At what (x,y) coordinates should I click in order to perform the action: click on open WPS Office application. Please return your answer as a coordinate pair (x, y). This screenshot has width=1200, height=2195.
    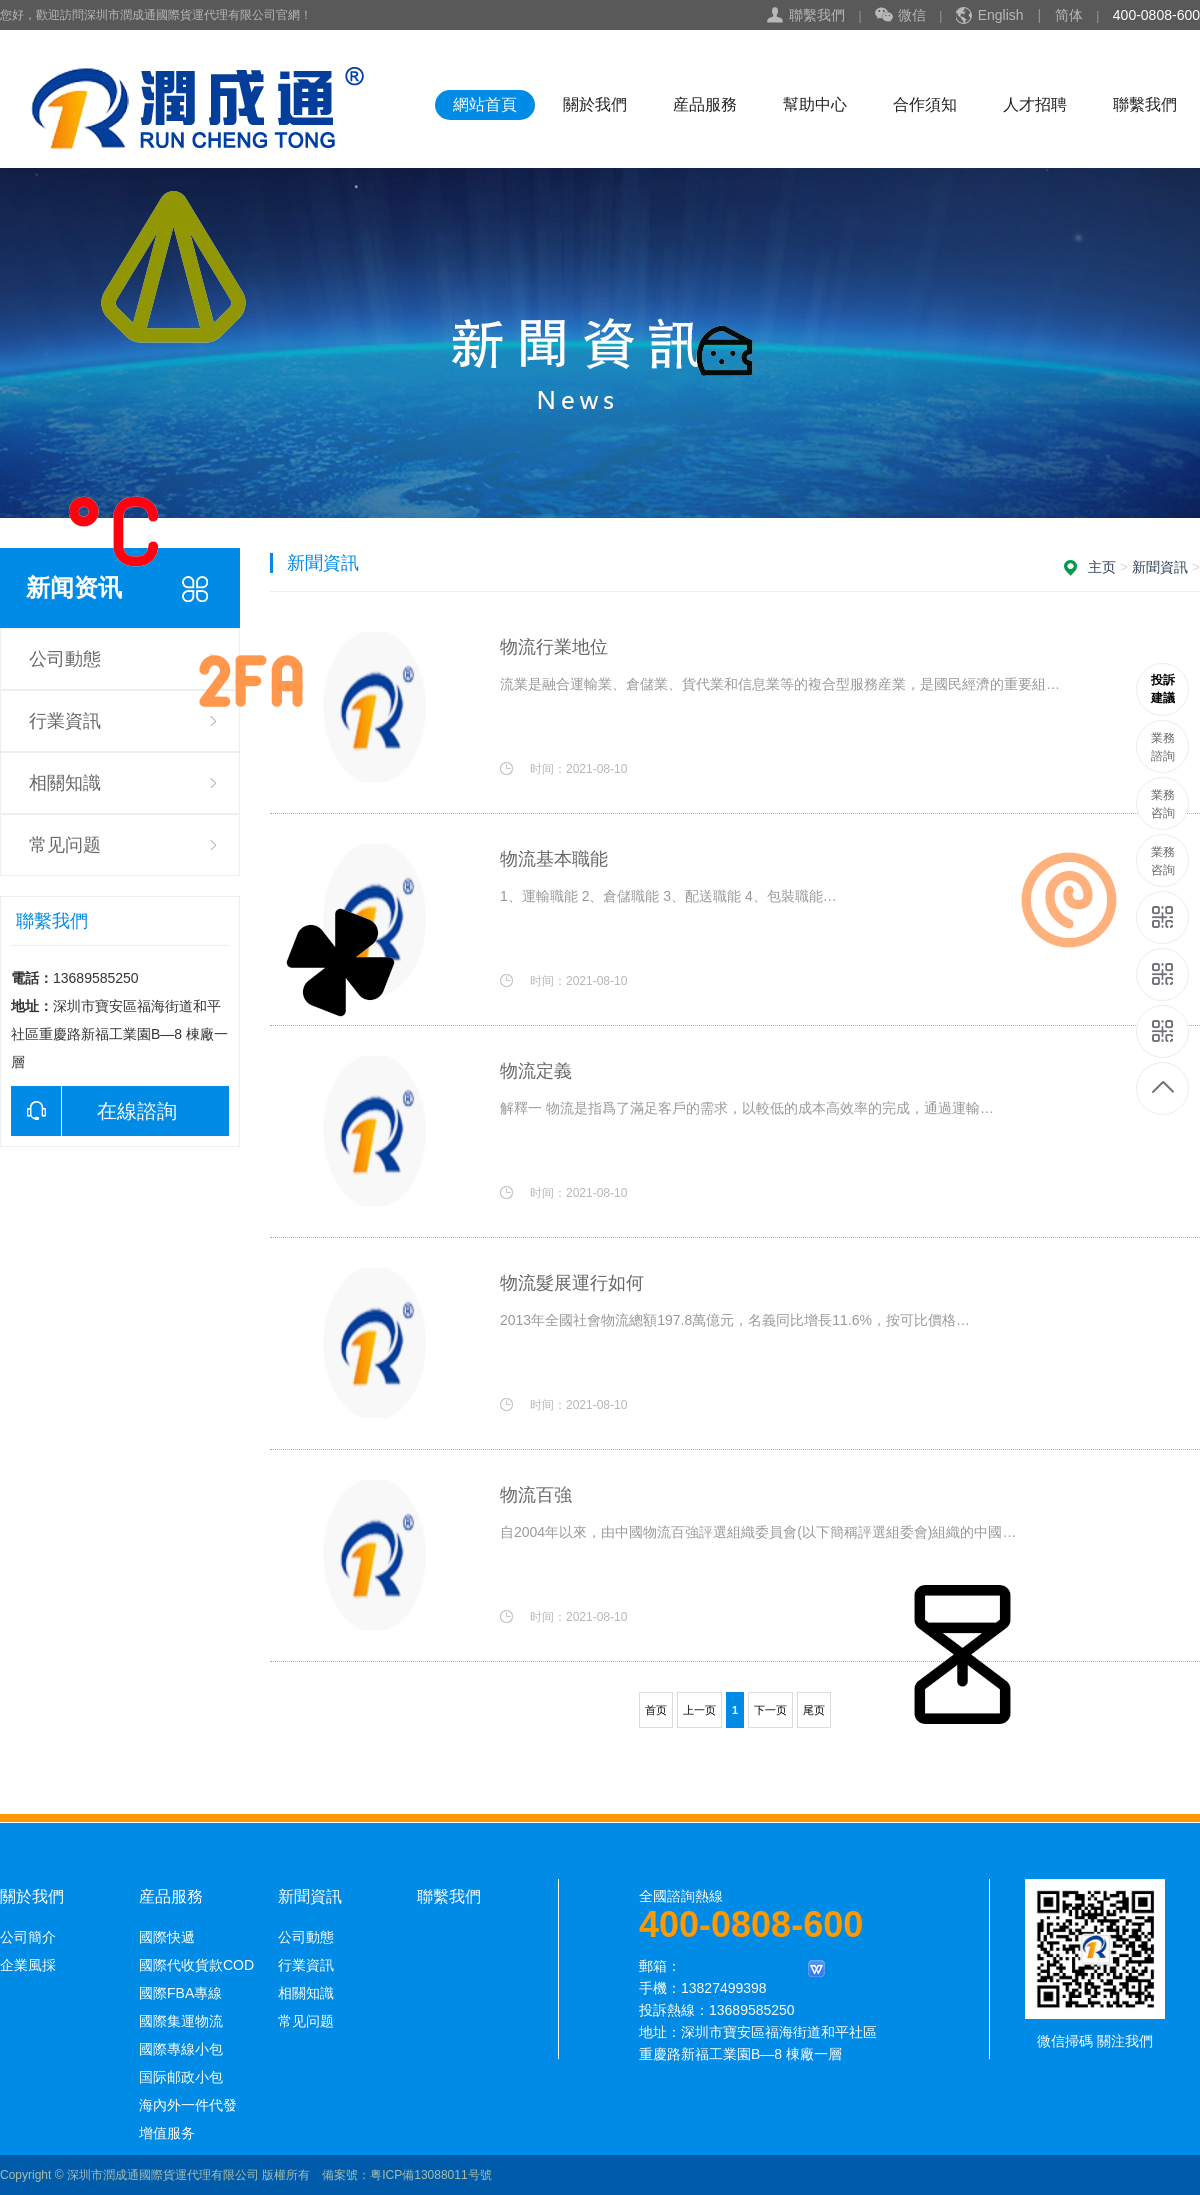
    Looking at the image, I should click on (816, 1968).